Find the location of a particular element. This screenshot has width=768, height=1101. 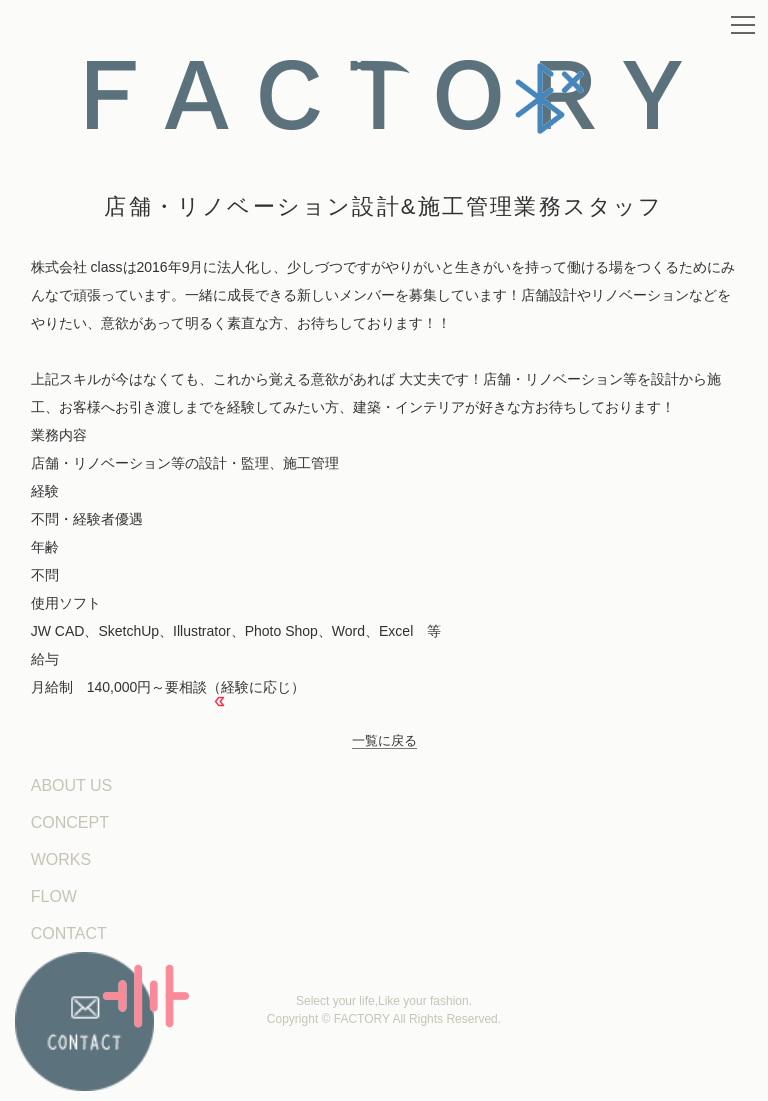

bluetooth is disabled or unavailable is located at coordinates (545, 98).